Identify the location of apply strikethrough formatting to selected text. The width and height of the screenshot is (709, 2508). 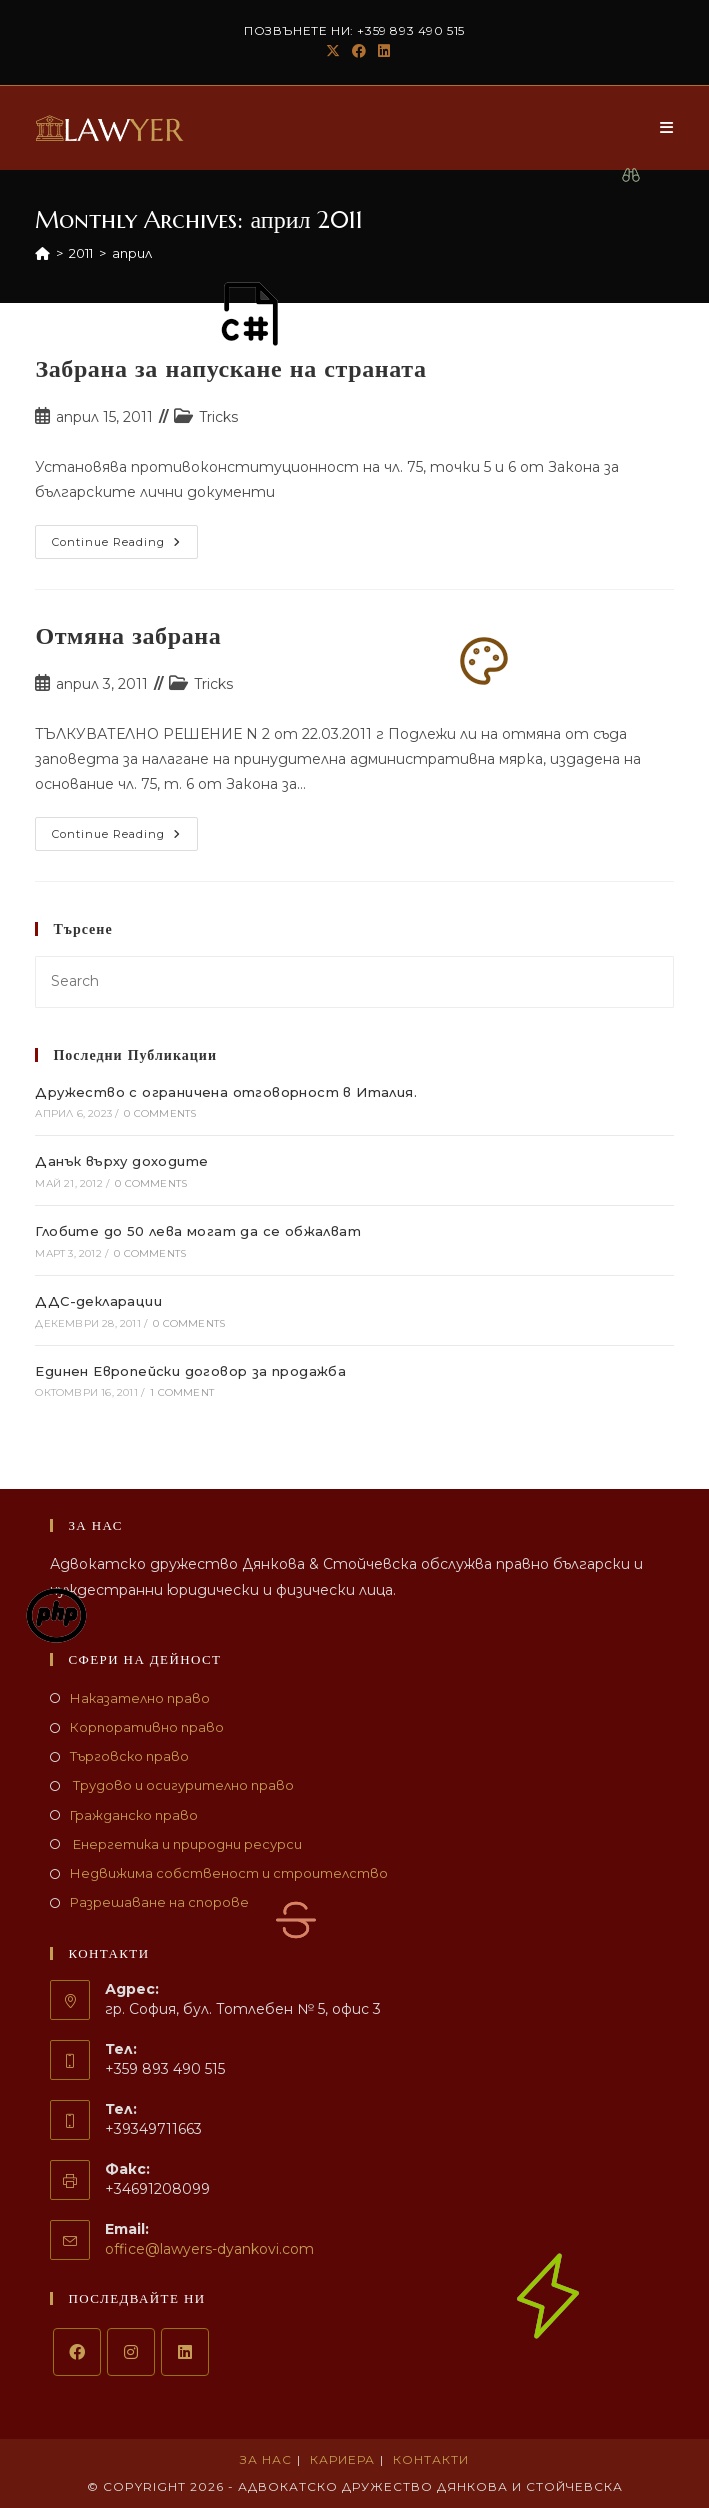
(296, 1920).